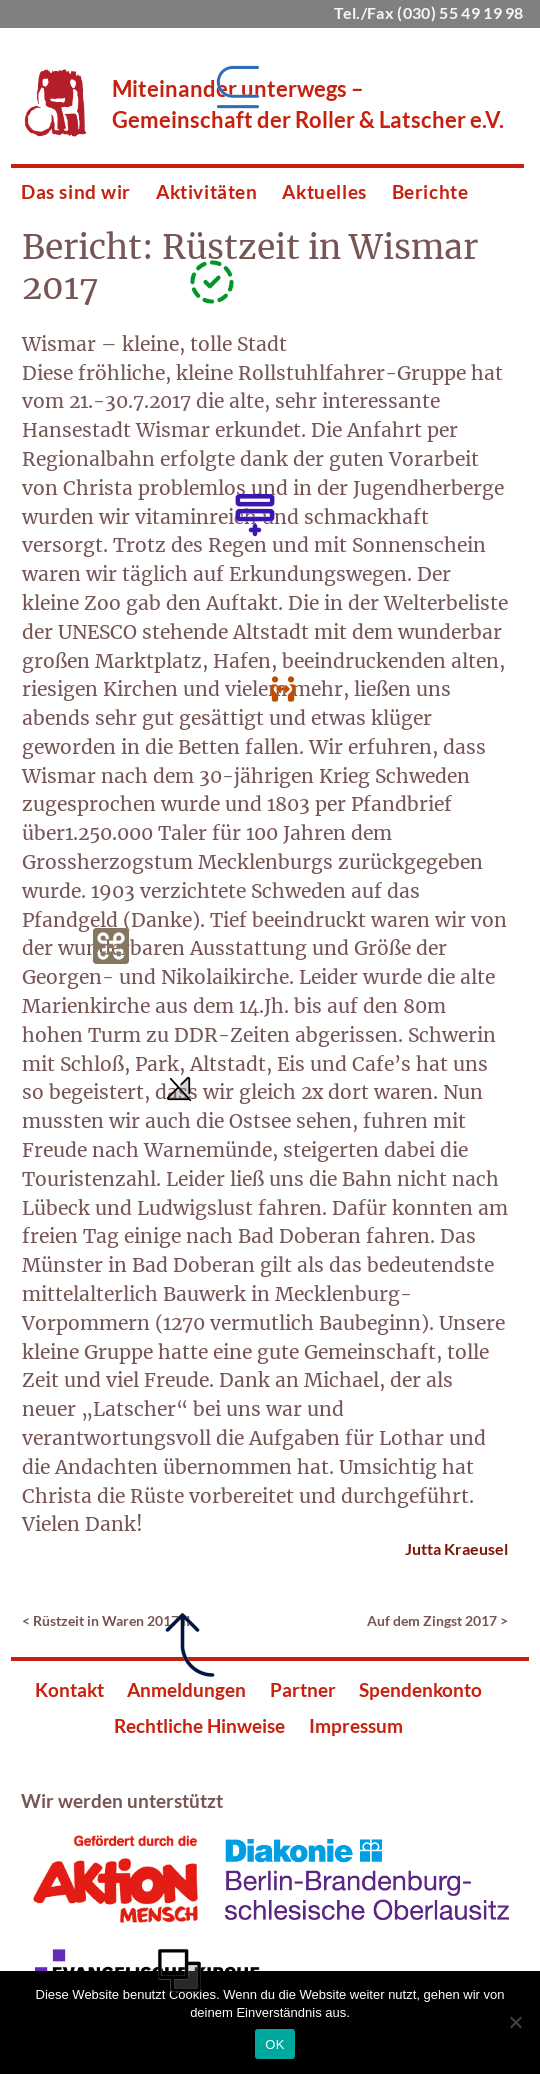 The width and height of the screenshot is (540, 2074). Describe the element at coordinates (212, 282) in the screenshot. I see `mark task as complete` at that location.